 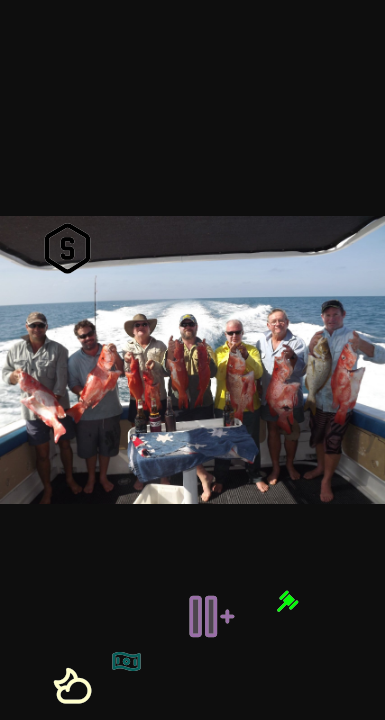 What do you see at coordinates (208, 616) in the screenshot?
I see `add a new column to the right` at bounding box center [208, 616].